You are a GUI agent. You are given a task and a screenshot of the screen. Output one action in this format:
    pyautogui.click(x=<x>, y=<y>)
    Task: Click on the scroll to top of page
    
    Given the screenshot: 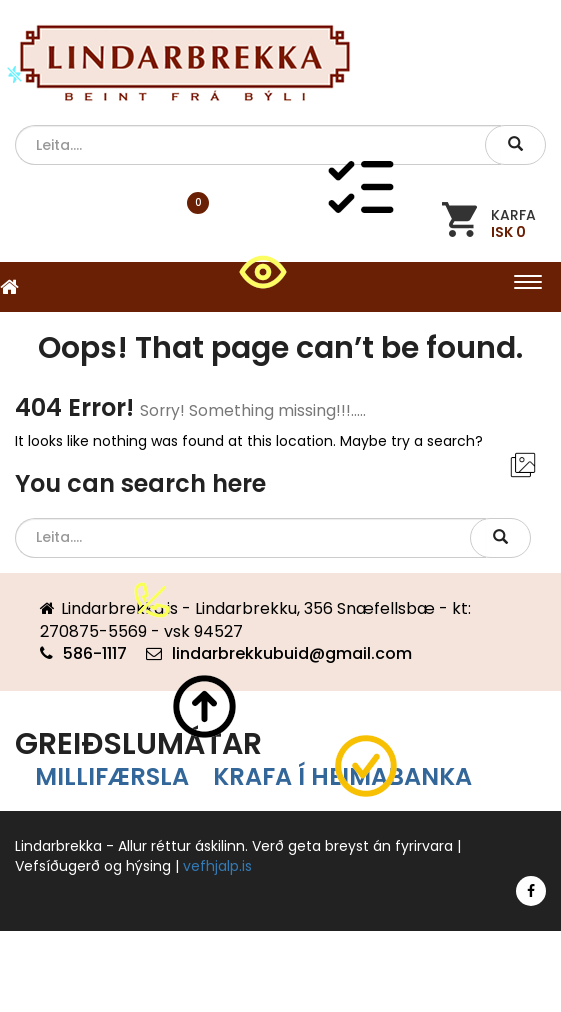 What is the action you would take?
    pyautogui.click(x=204, y=706)
    